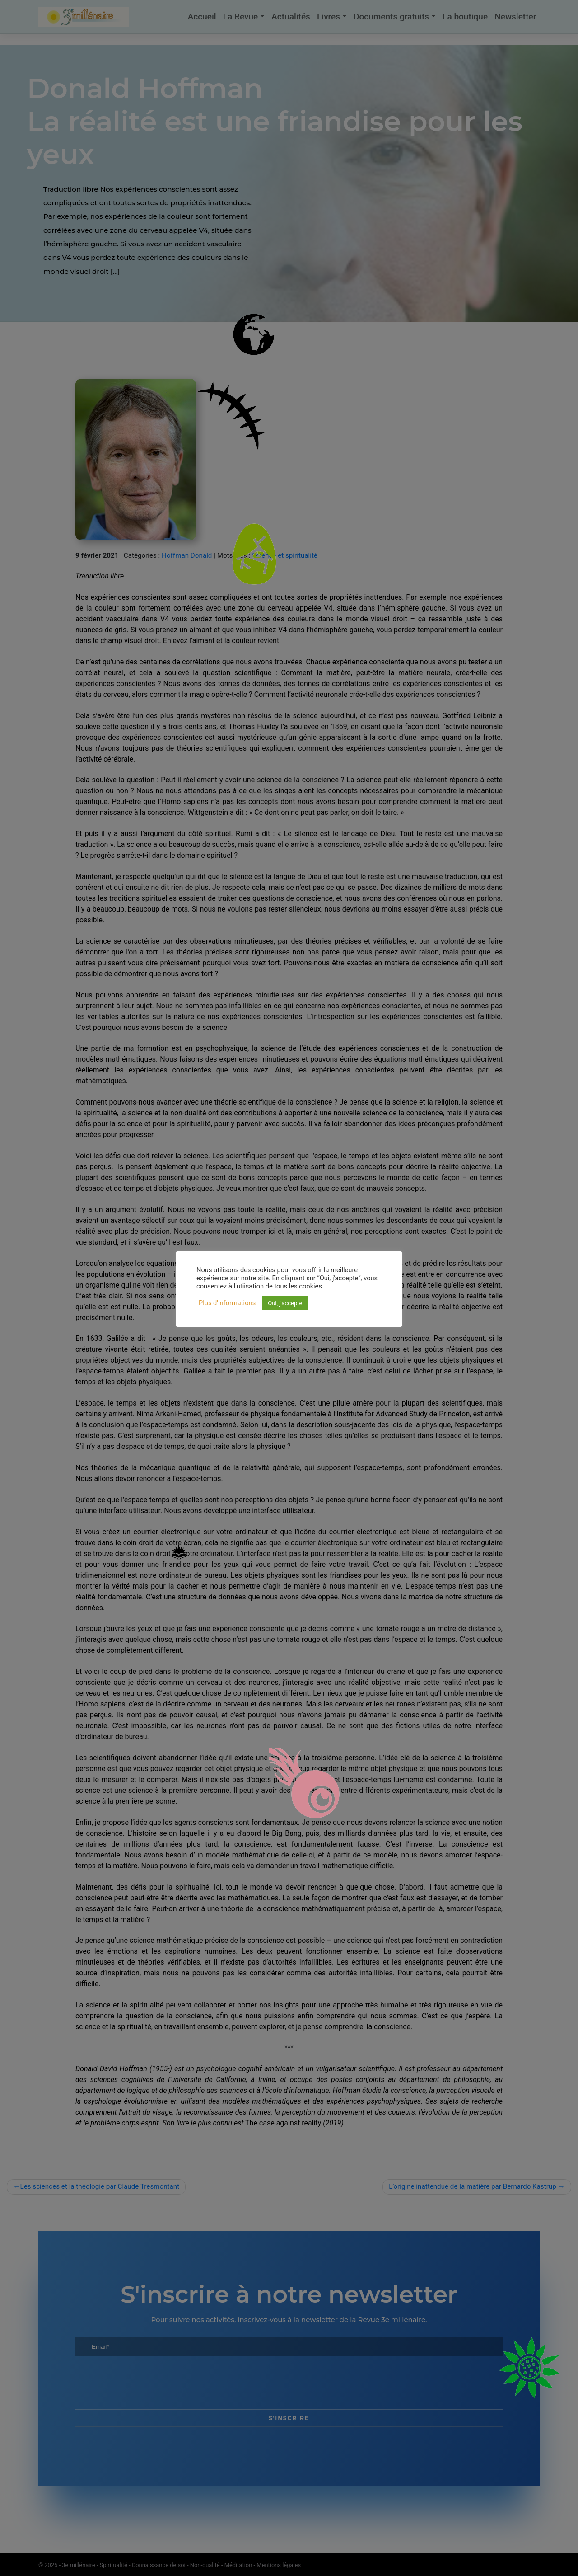  Describe the element at coordinates (179, 1553) in the screenshot. I see `access knowledge base or learning resources` at that location.